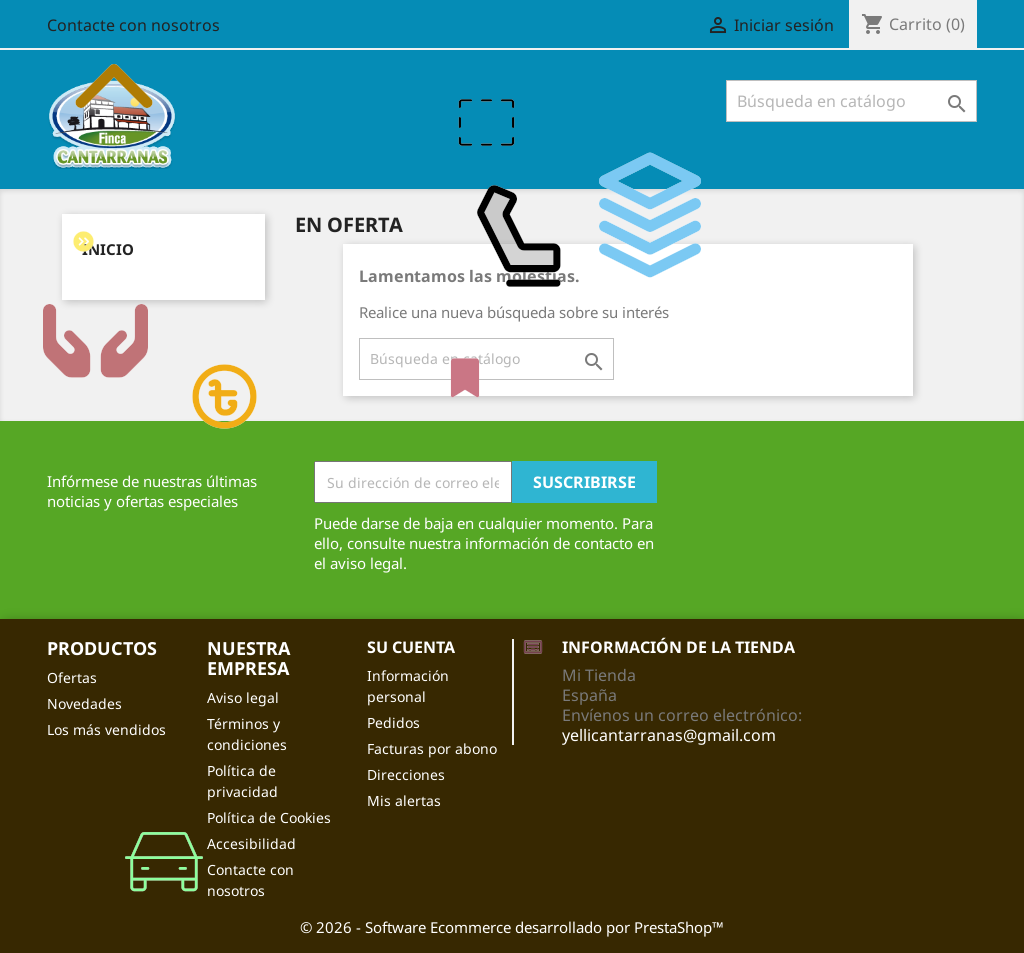  Describe the element at coordinates (224, 396) in the screenshot. I see `bangladeshi taka currency` at that location.